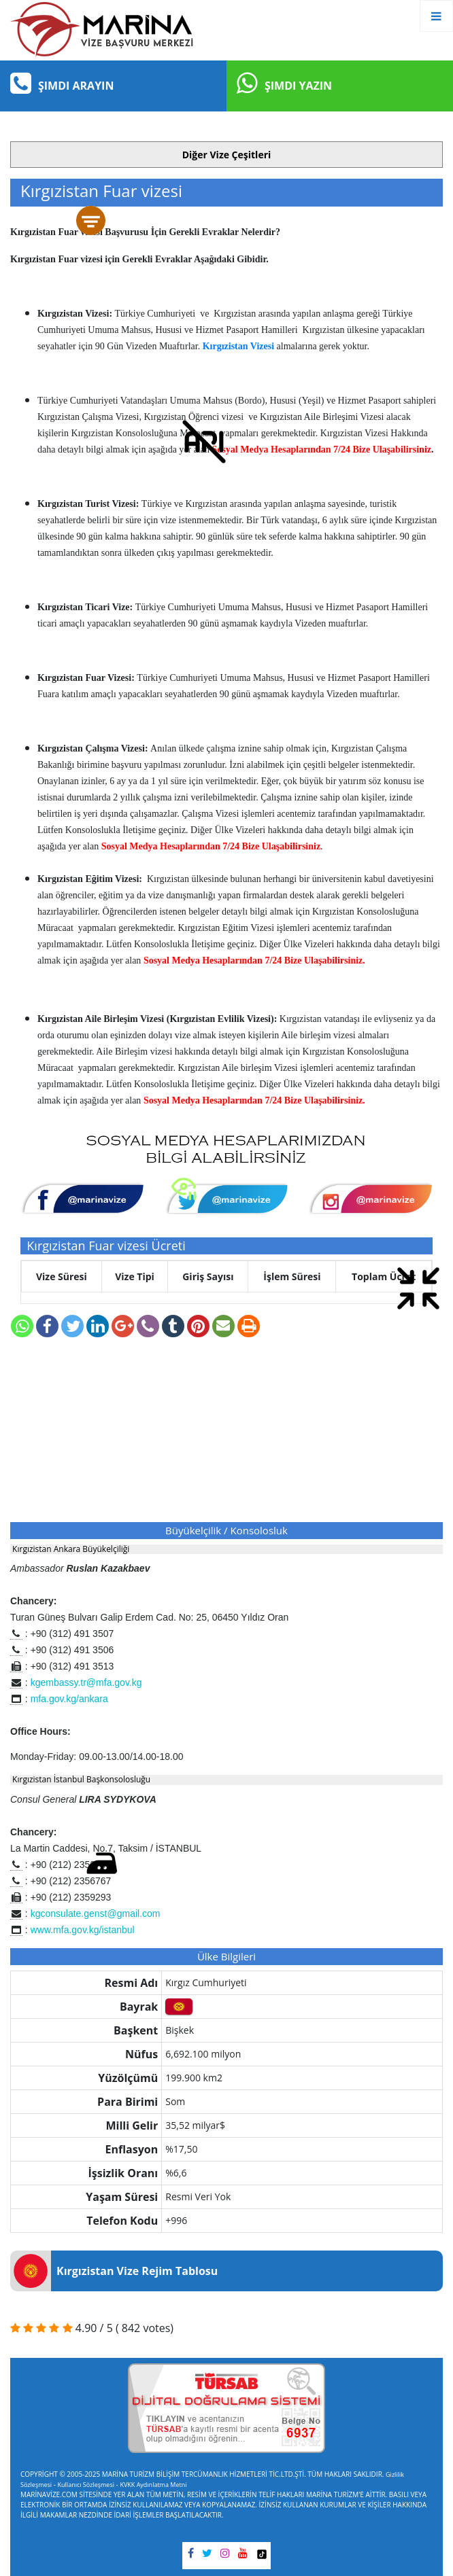  Describe the element at coordinates (204, 442) in the screenshot. I see `api connection disabled or unavailable` at that location.